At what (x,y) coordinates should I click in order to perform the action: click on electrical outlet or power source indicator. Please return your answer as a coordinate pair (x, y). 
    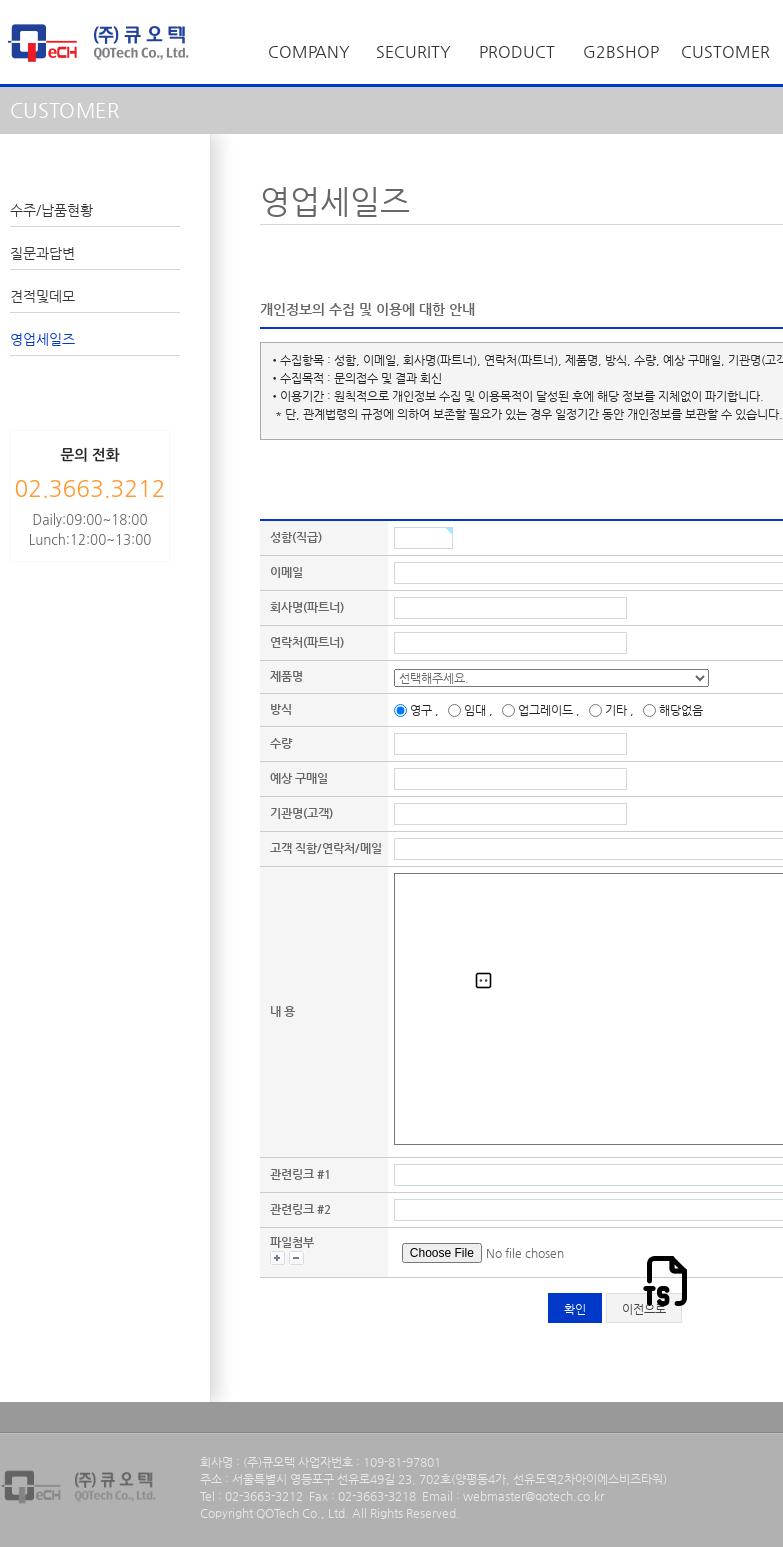
    Looking at the image, I should click on (483, 980).